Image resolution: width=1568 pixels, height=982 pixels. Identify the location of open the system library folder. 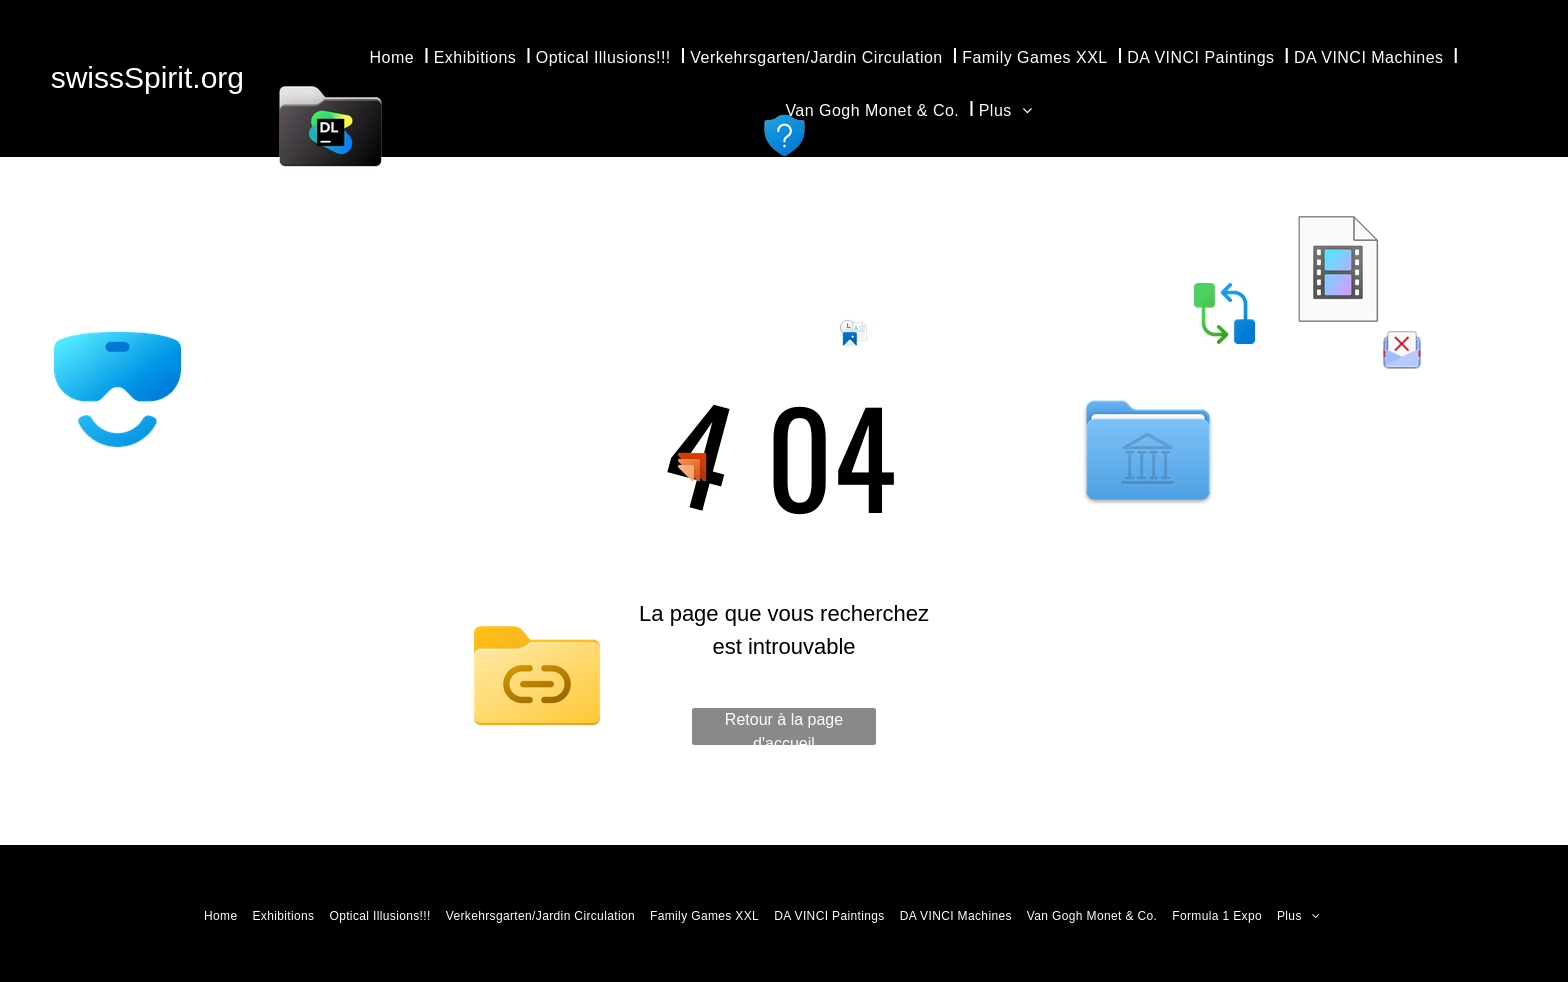
(1148, 450).